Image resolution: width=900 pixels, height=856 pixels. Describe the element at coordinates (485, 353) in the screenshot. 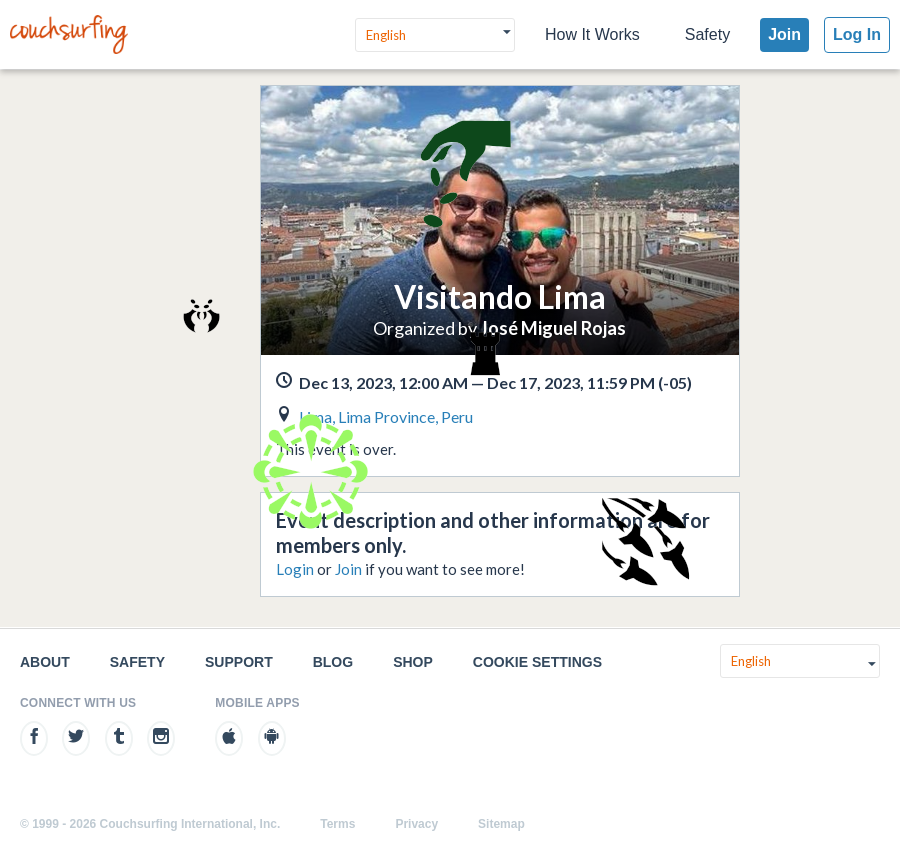

I see `view castle or fortress location` at that location.